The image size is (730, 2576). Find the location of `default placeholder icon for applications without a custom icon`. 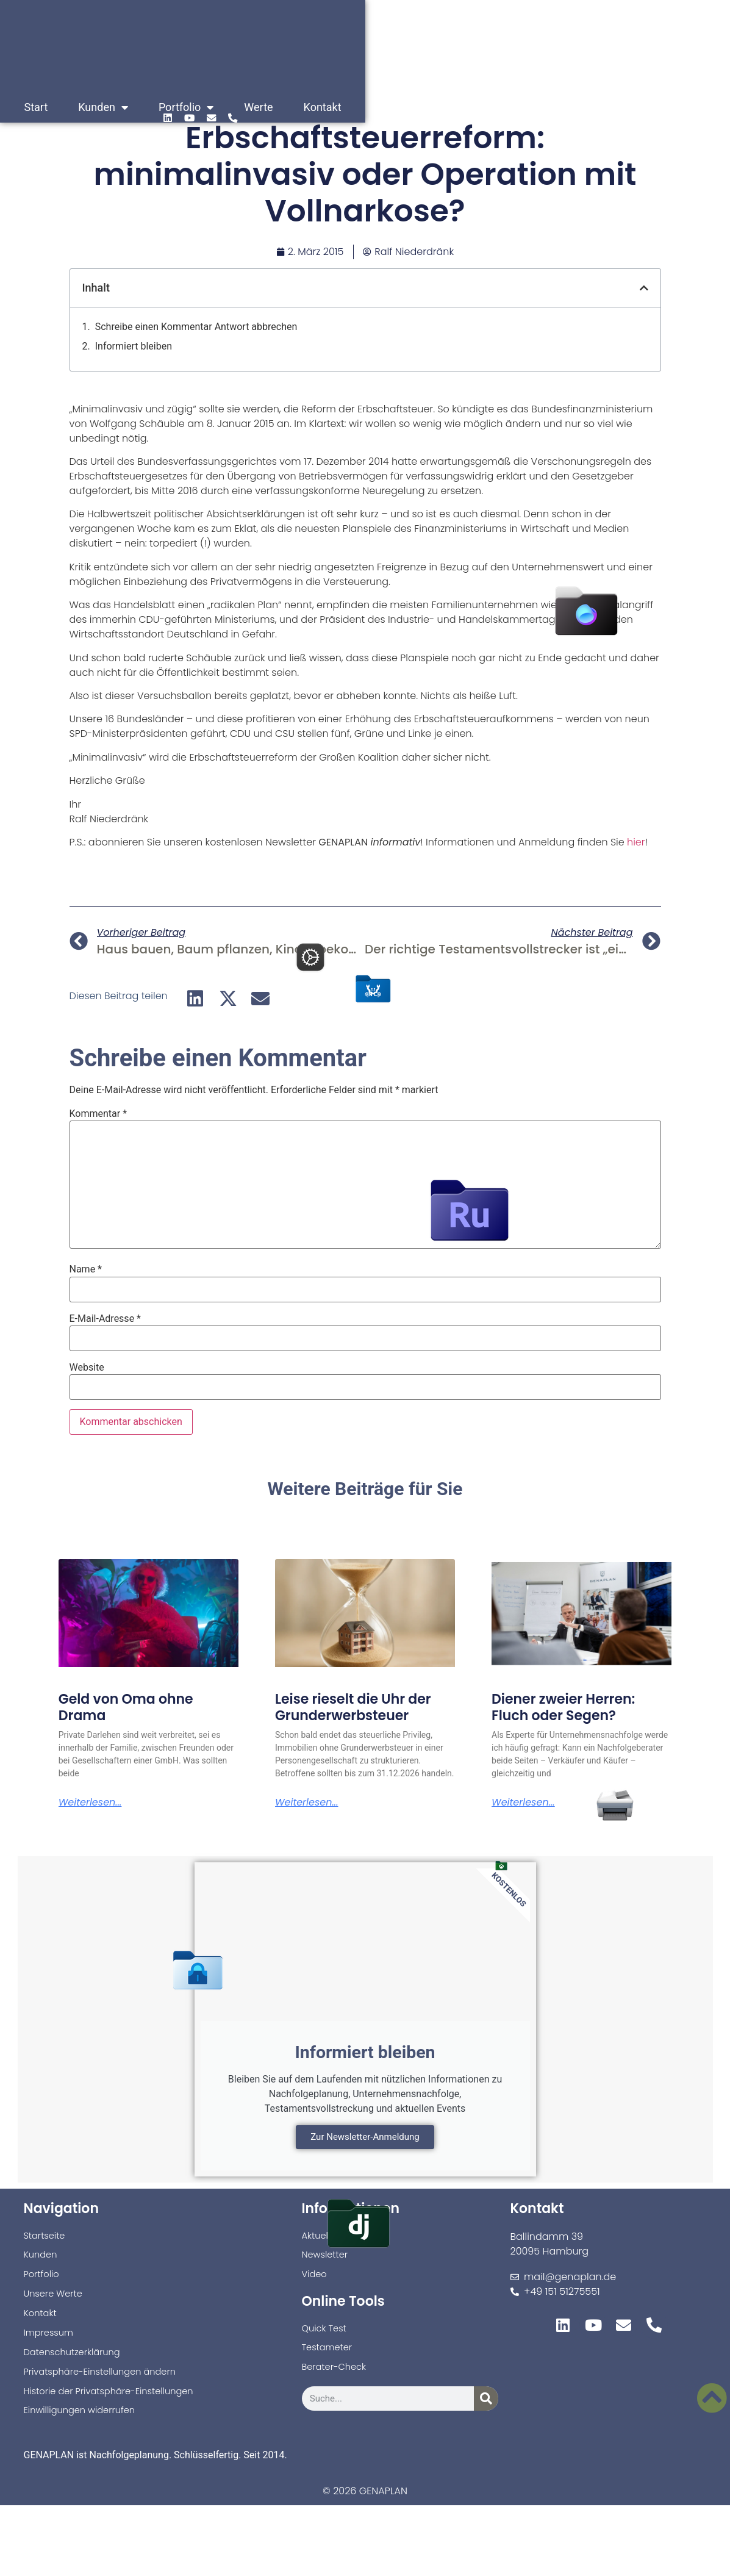

default placeholder icon for applications without a custom icon is located at coordinates (310, 958).